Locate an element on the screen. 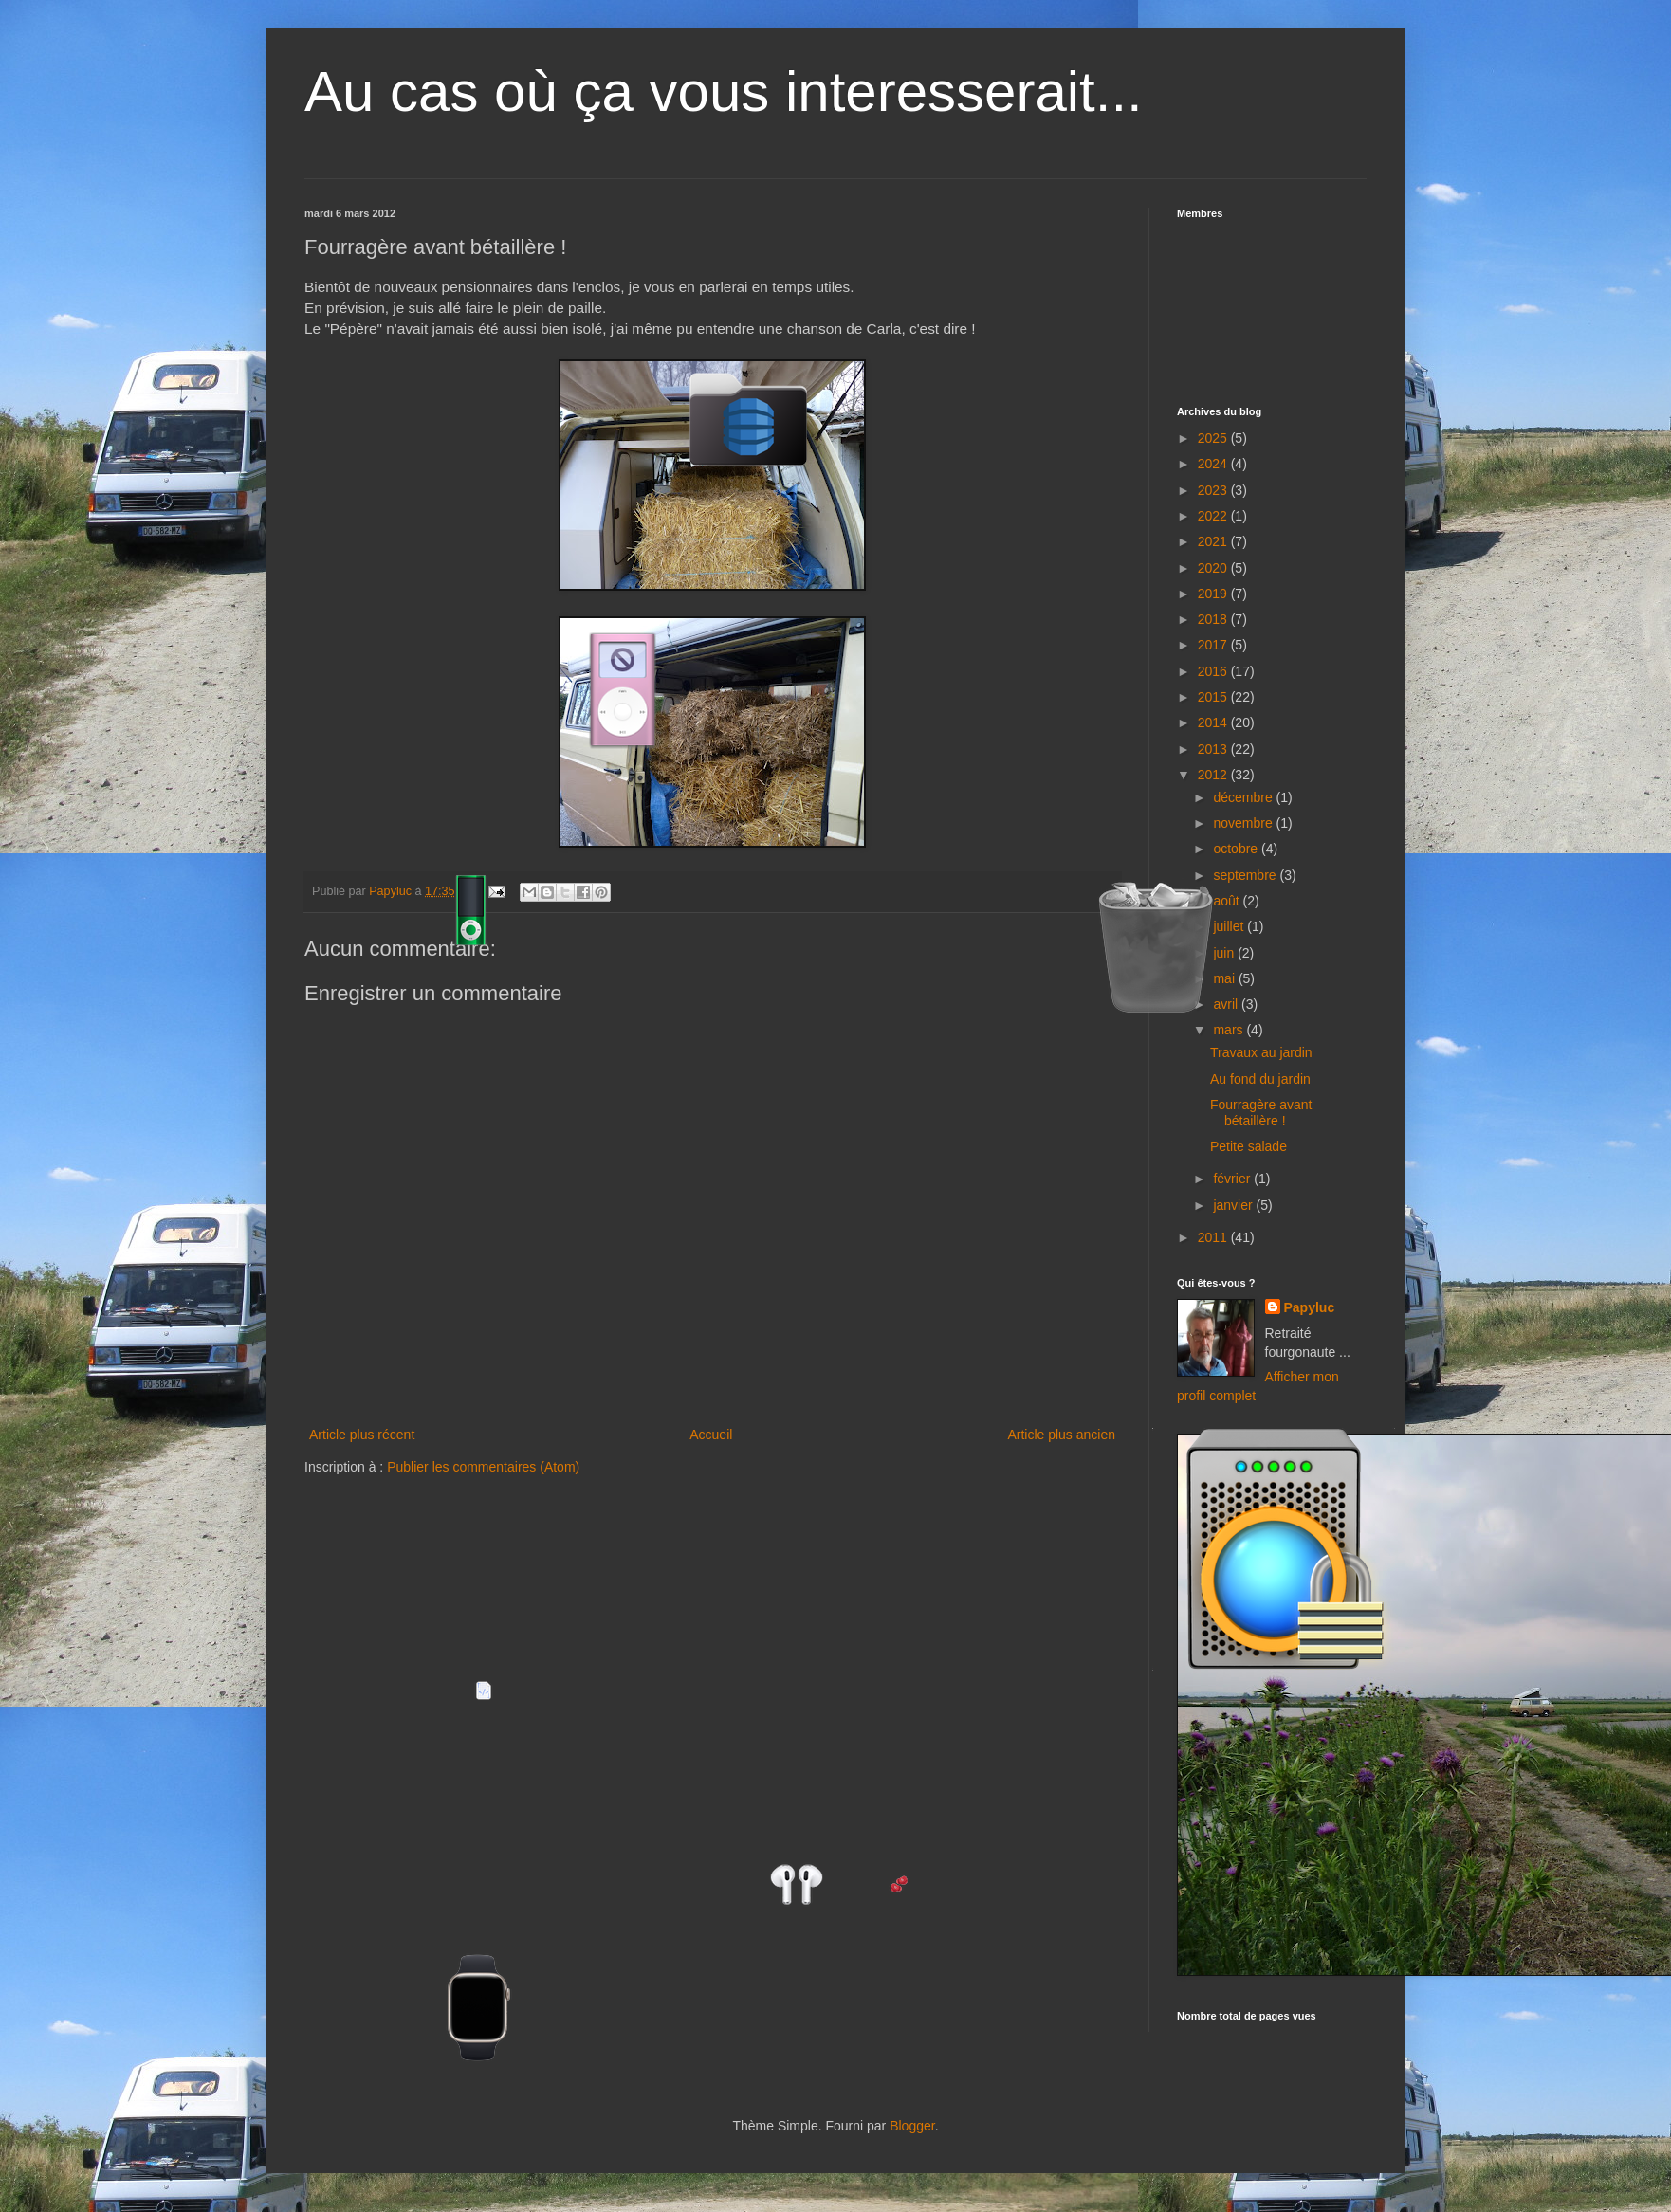 The height and width of the screenshot is (2212, 1671). open dynamodb database files folder is located at coordinates (747, 422).